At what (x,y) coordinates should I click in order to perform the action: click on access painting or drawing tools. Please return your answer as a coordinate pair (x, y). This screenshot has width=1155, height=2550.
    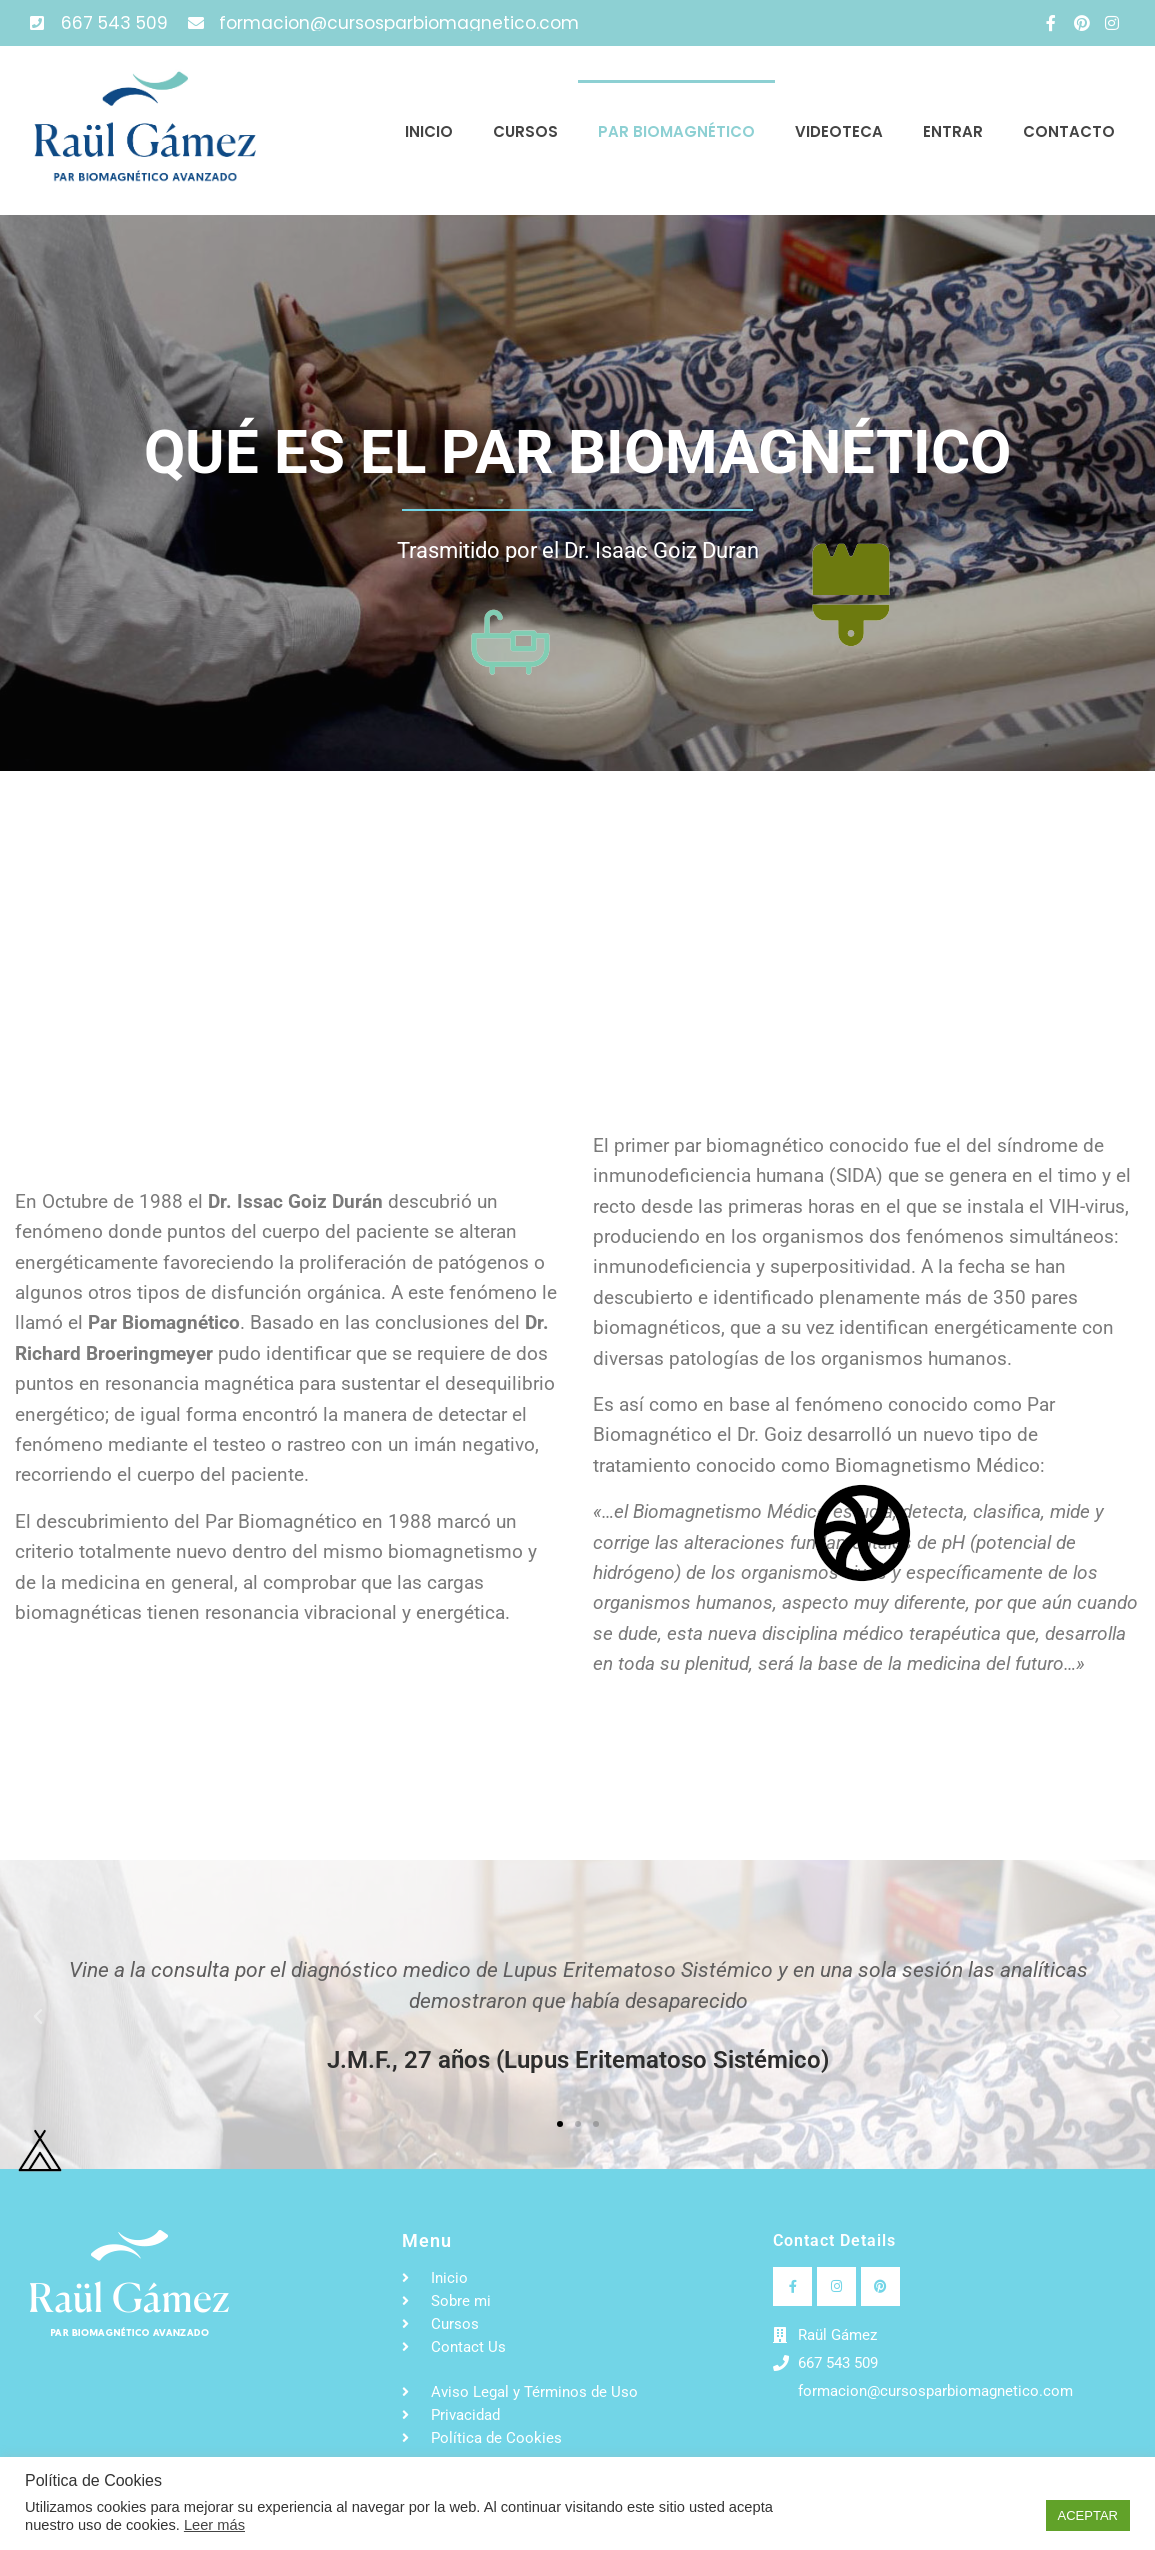
    Looking at the image, I should click on (851, 595).